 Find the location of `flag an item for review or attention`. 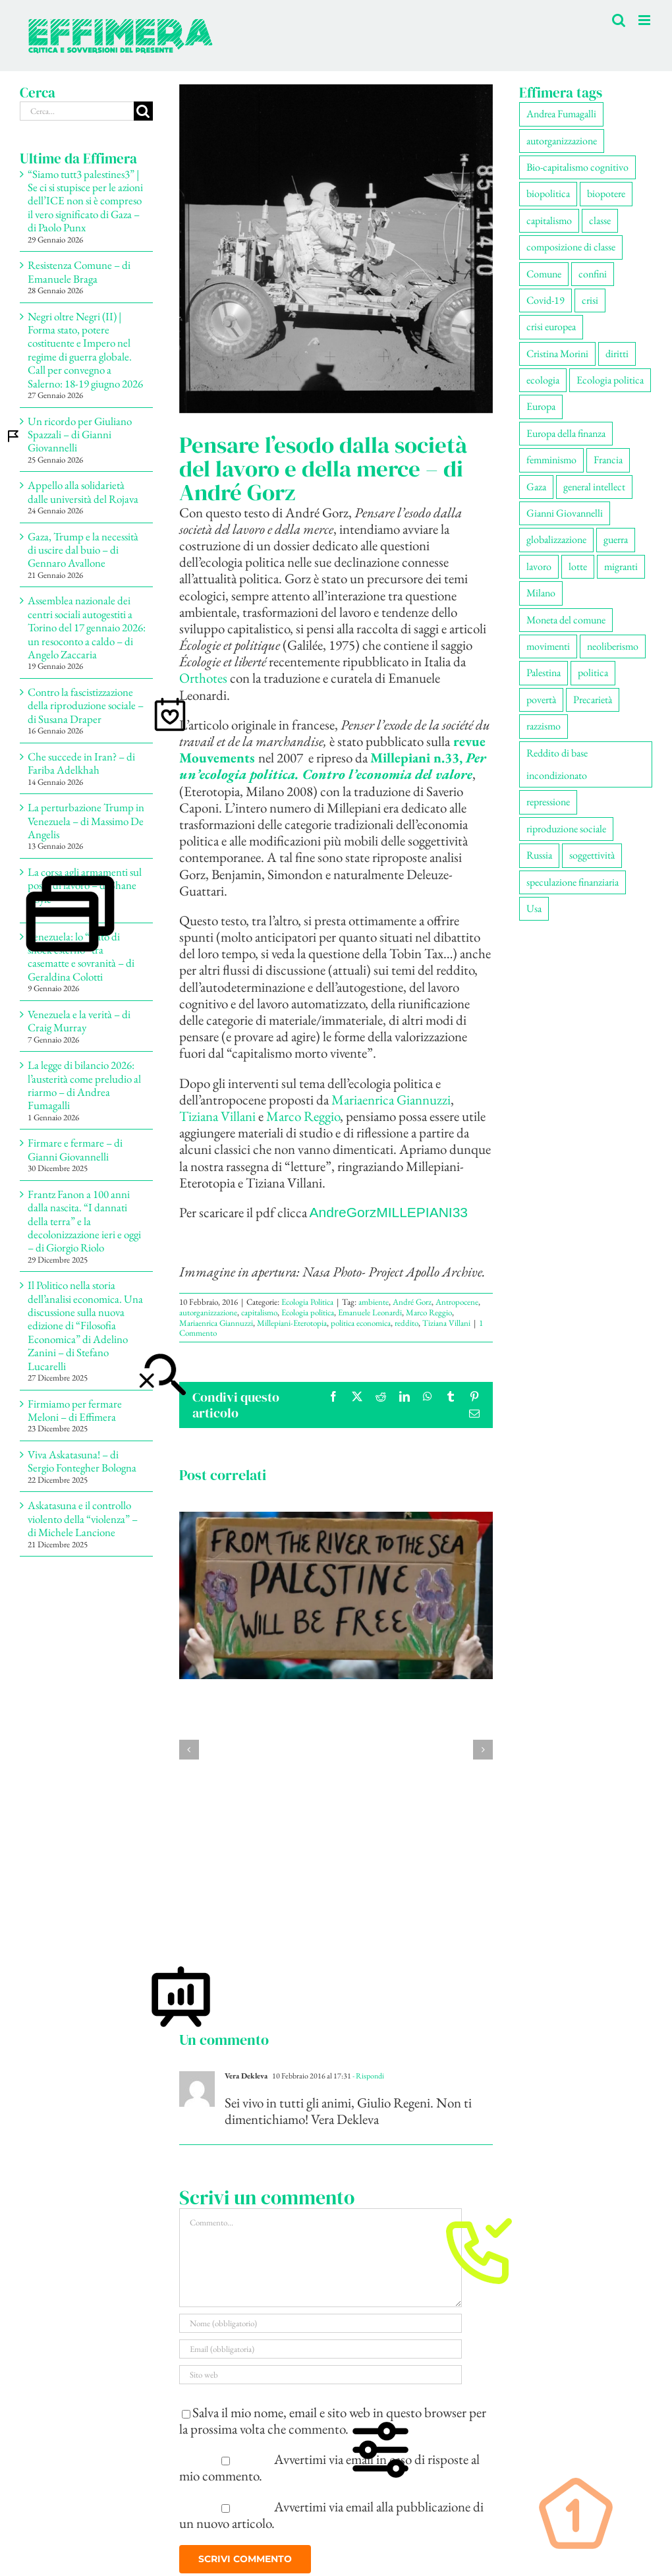

flag an item for review or attention is located at coordinates (13, 436).